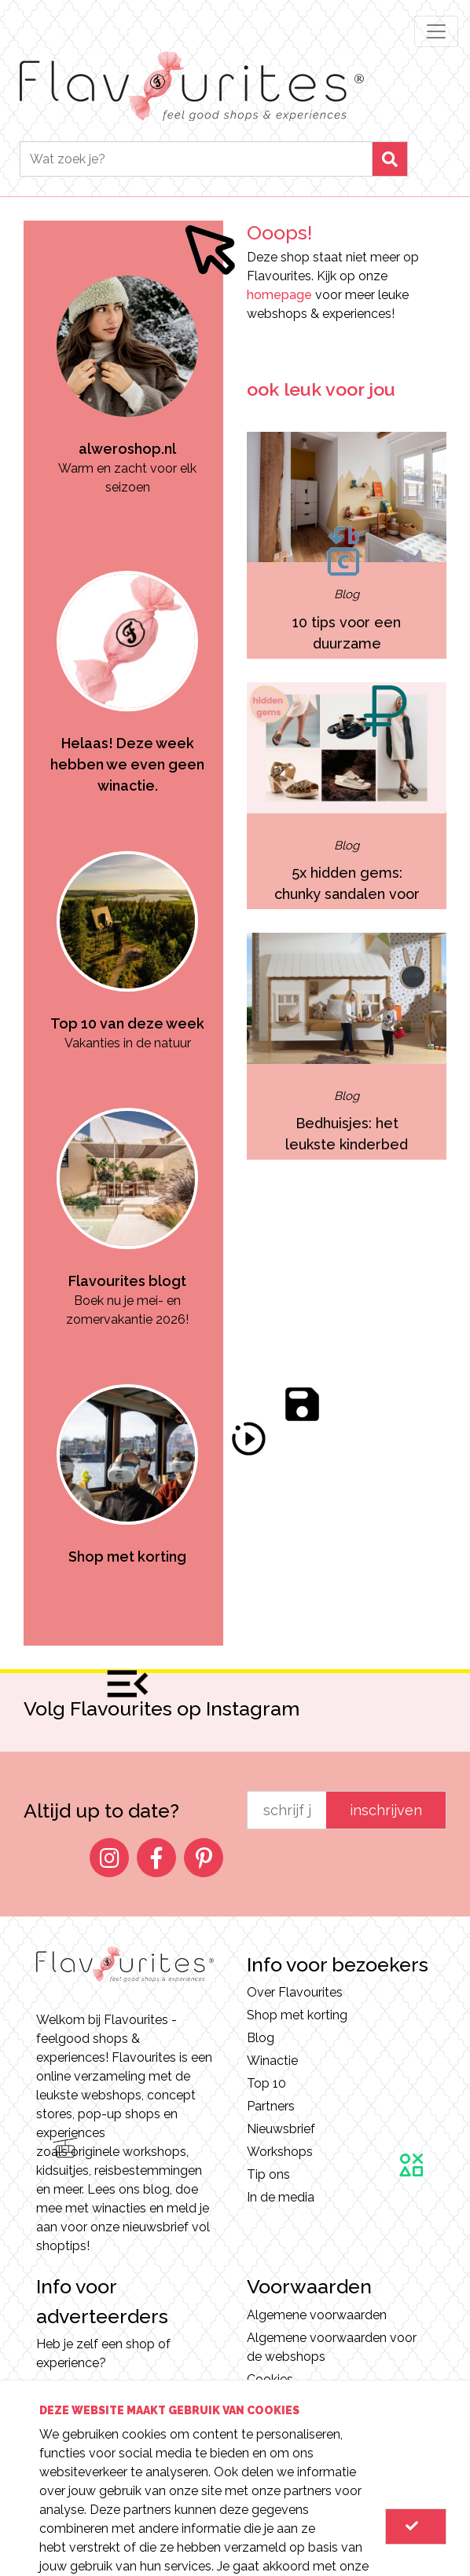 The height and width of the screenshot is (2576, 470). Describe the element at coordinates (127, 1683) in the screenshot. I see `open the navigation menu` at that location.